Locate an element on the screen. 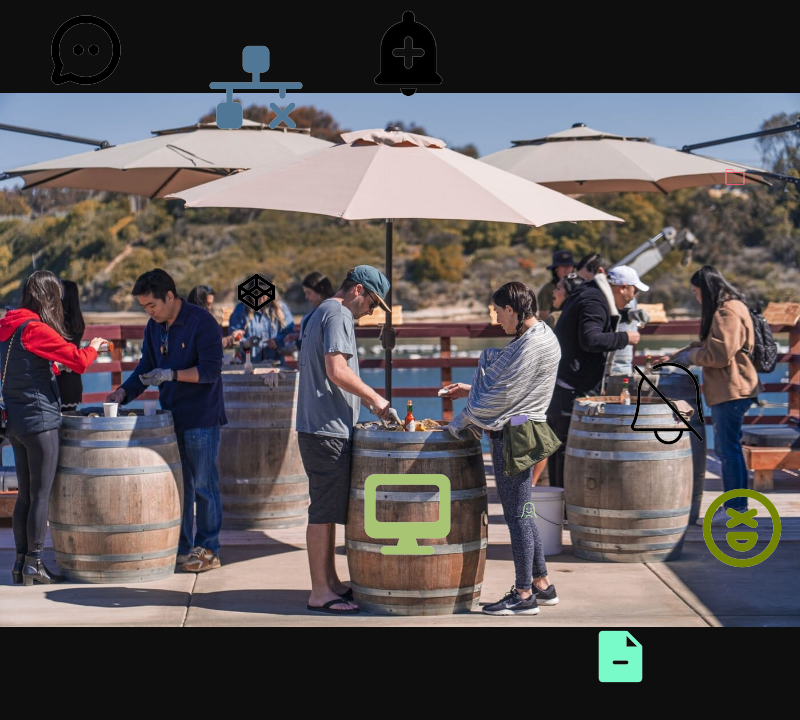 The width and height of the screenshot is (800, 720). indicates linux operating system compatibility is located at coordinates (529, 511).